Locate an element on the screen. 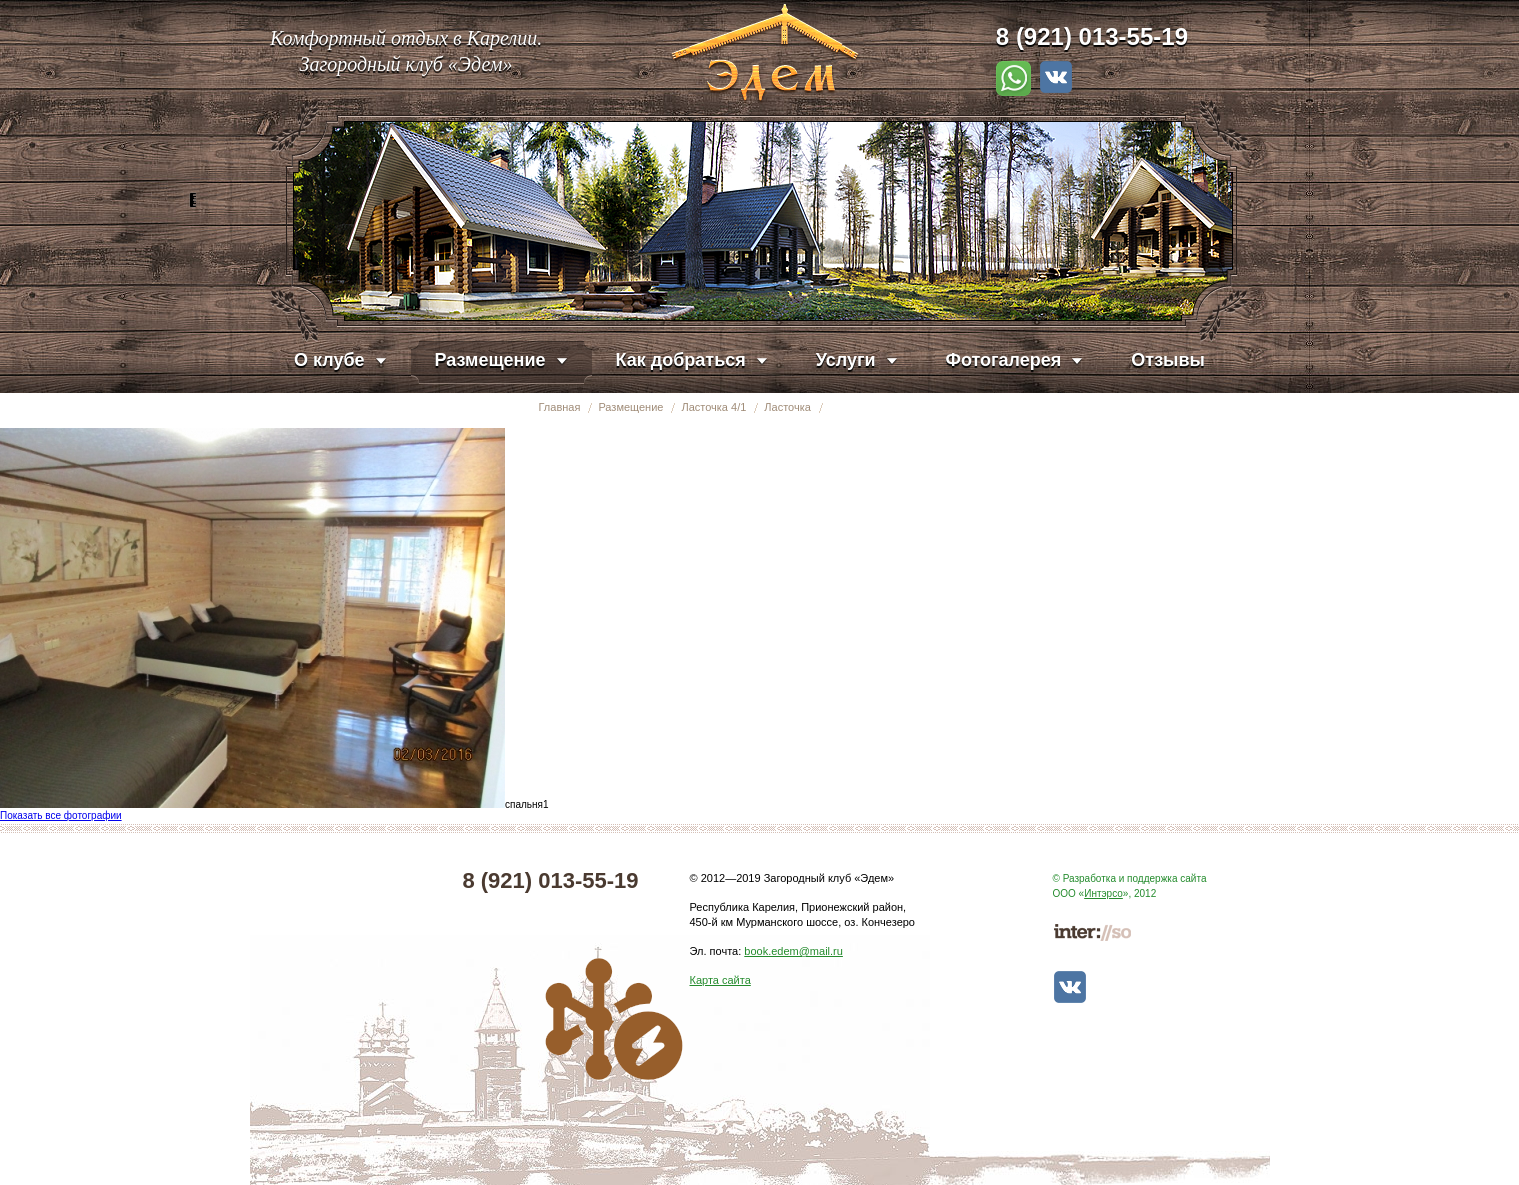 Image resolution: width=1519 pixels, height=1185 pixels. access AI-powered network automation is located at coordinates (614, 1019).